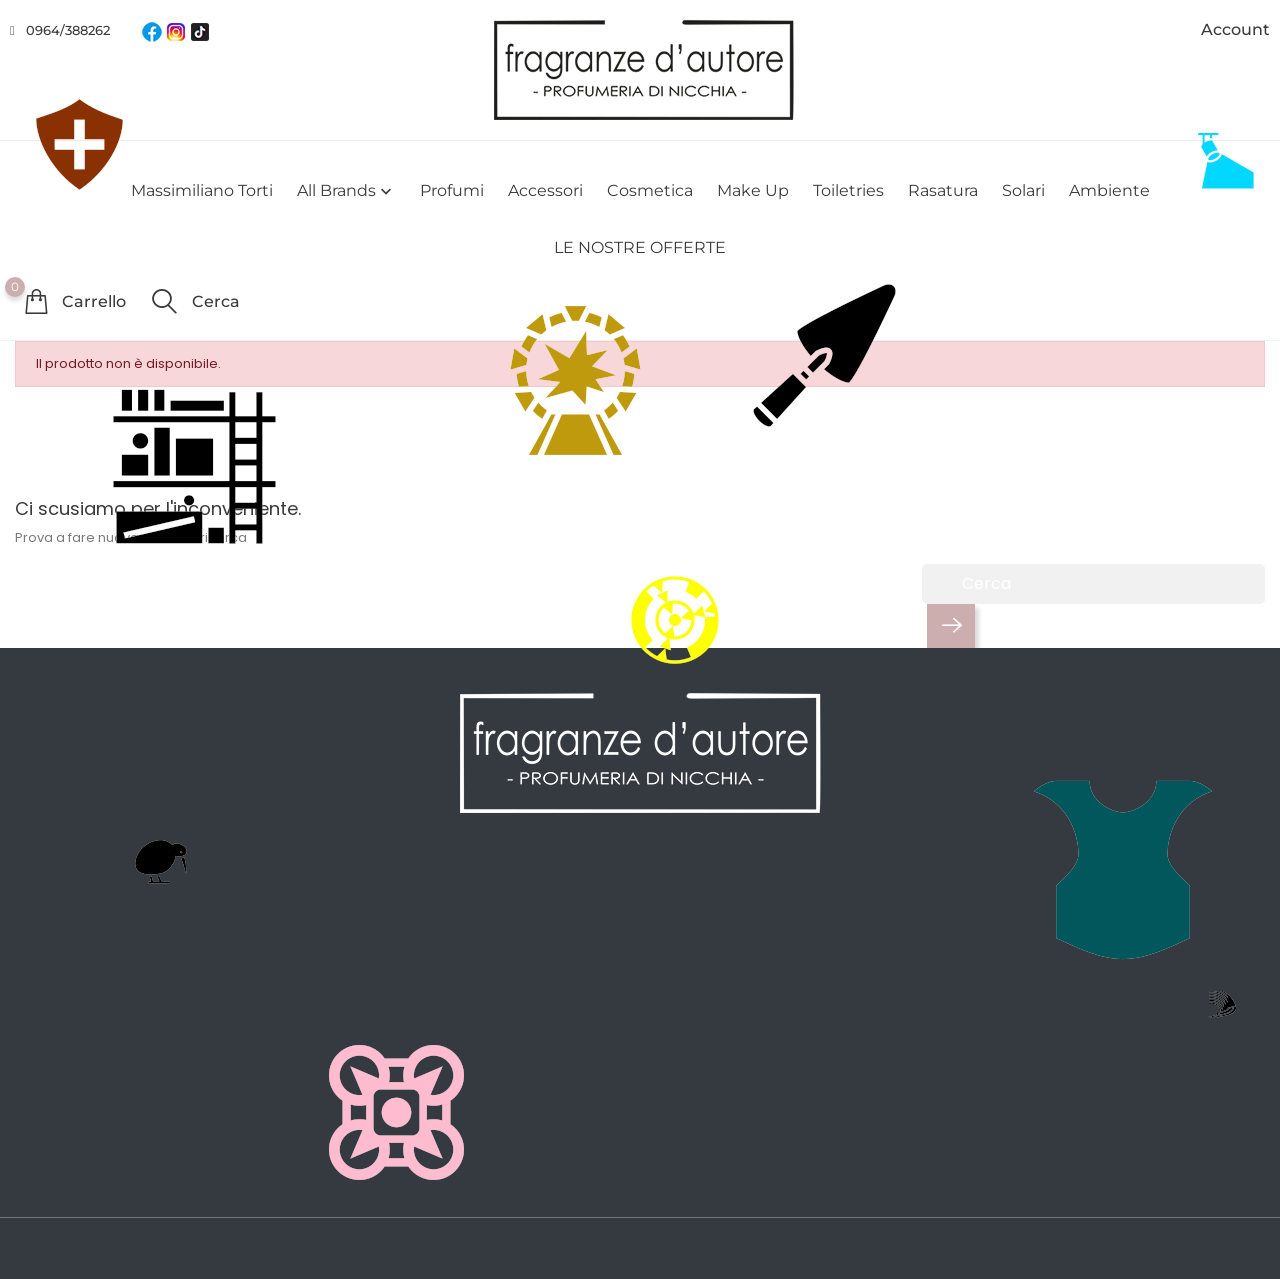  I want to click on track digital footprint or online activity, so click(675, 620).